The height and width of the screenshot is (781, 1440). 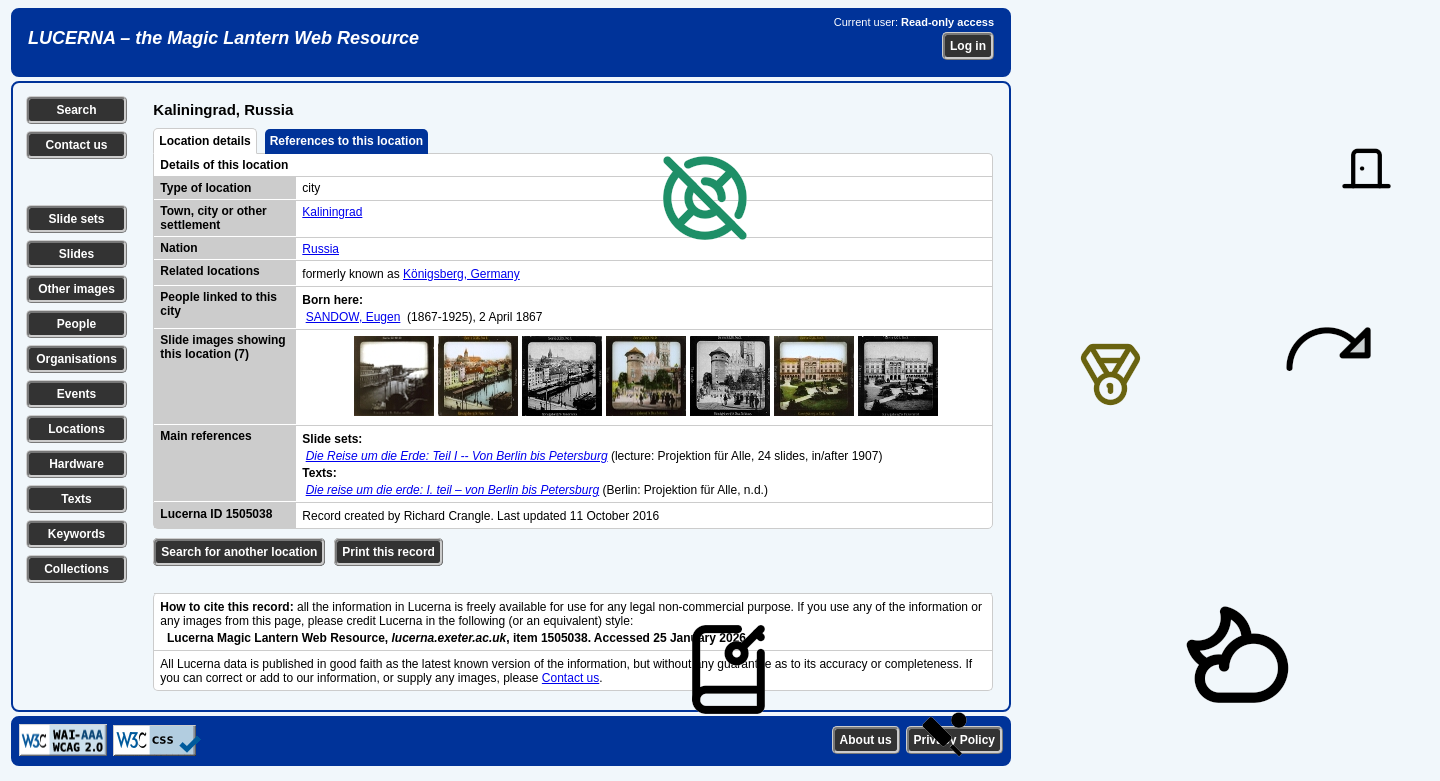 What do you see at coordinates (944, 734) in the screenshot?
I see `access cricket sports content` at bounding box center [944, 734].